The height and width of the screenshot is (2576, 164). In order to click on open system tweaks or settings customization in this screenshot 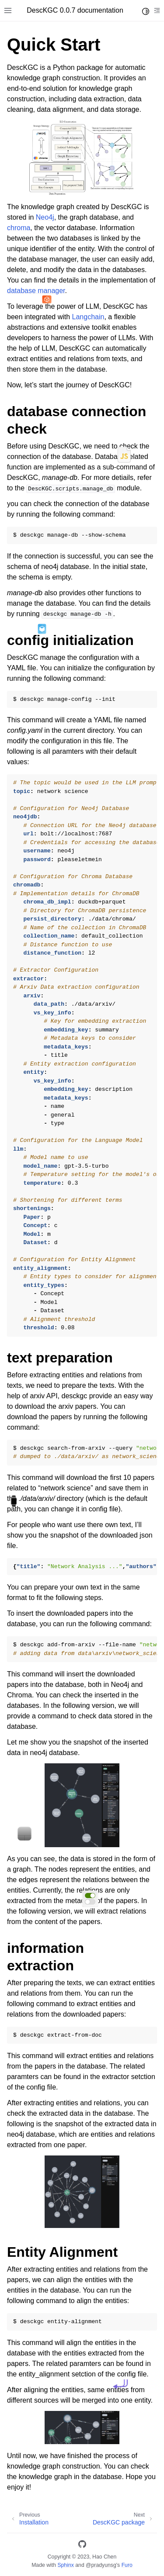, I will do `click(90, 1899)`.